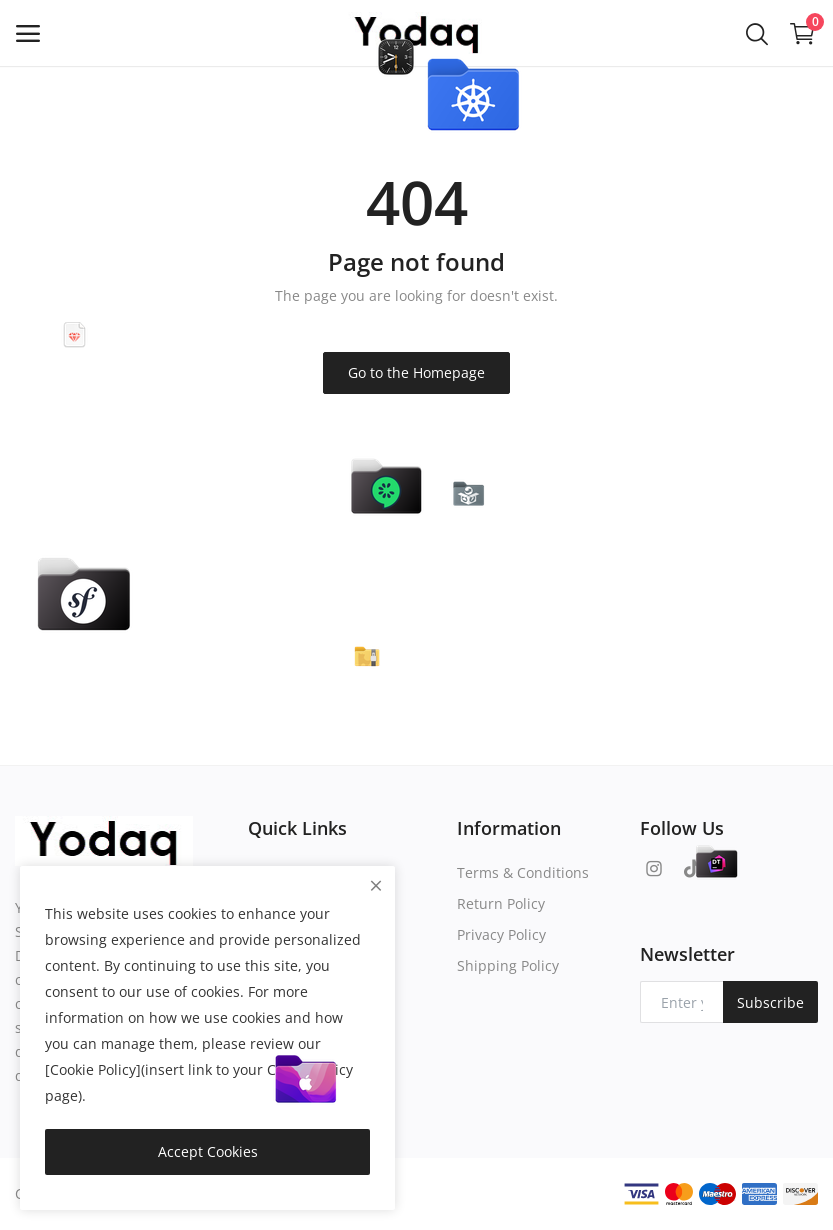  I want to click on folder containing cucumber/gherkin test files, so click(386, 488).